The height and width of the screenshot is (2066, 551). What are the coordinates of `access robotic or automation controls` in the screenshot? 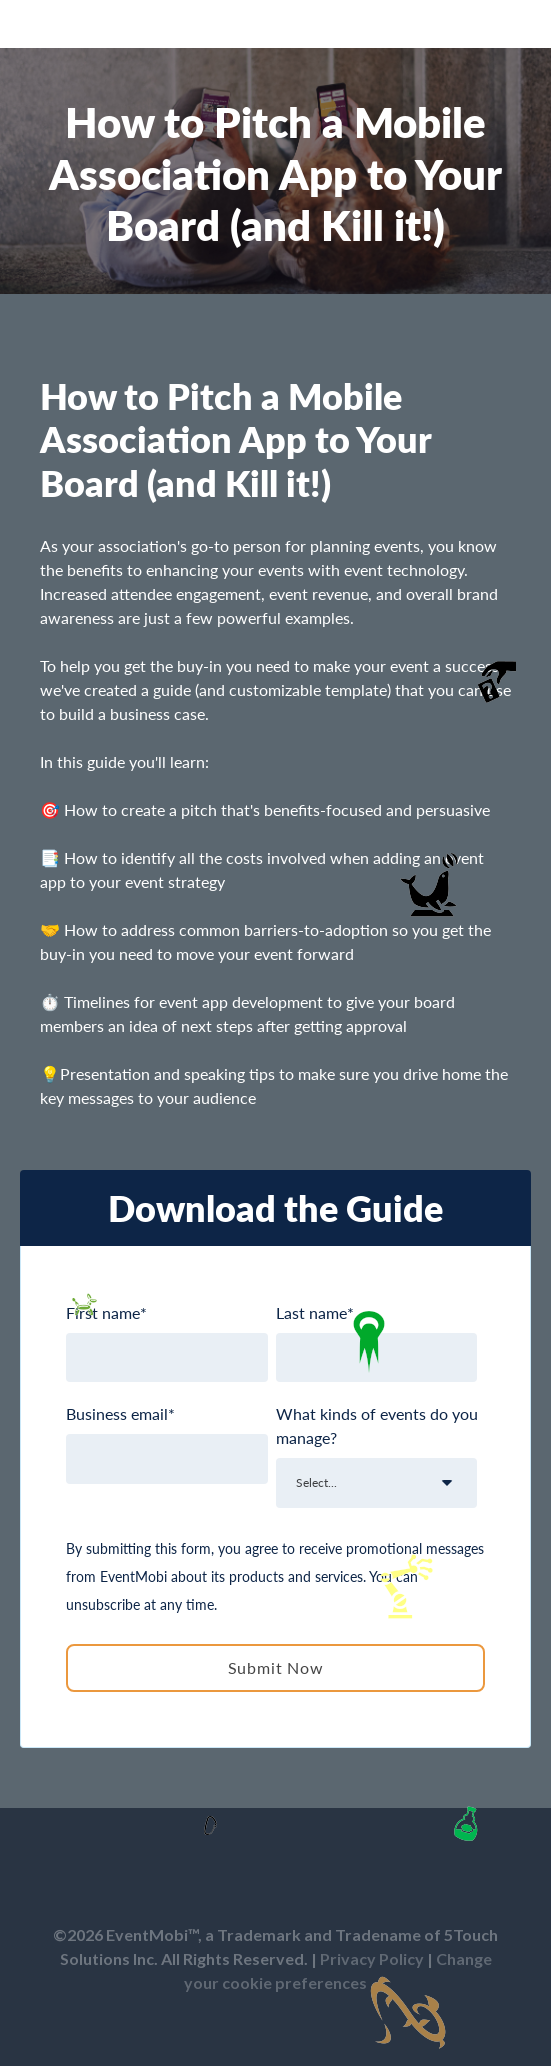 It's located at (404, 1585).